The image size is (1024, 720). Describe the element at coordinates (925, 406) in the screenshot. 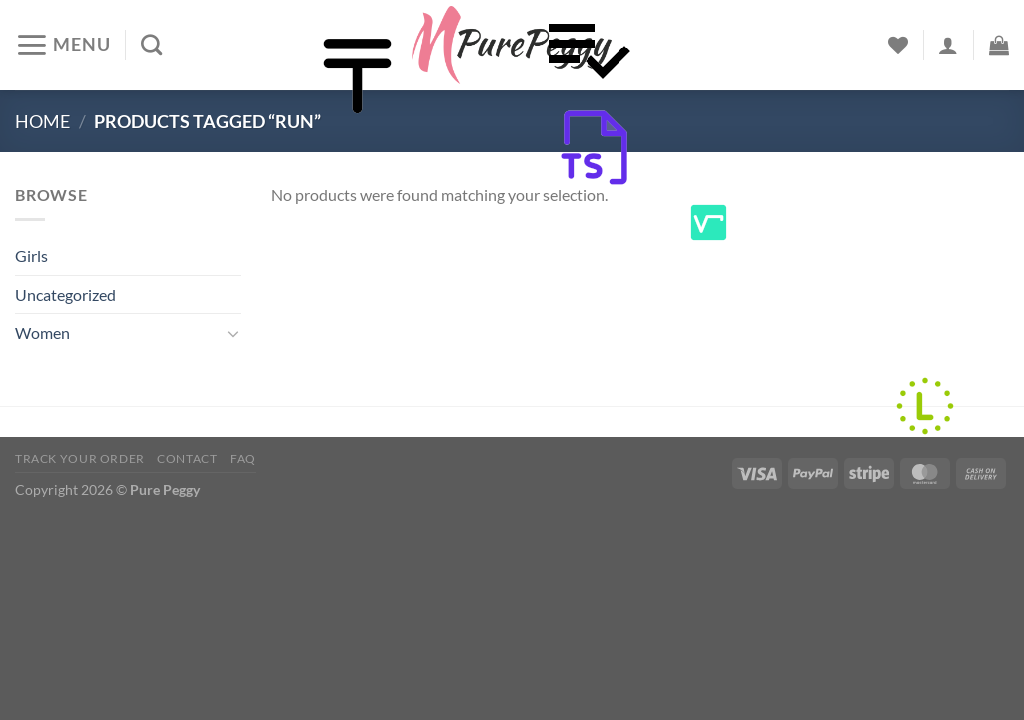

I see `indicates a loading or processing state` at that location.